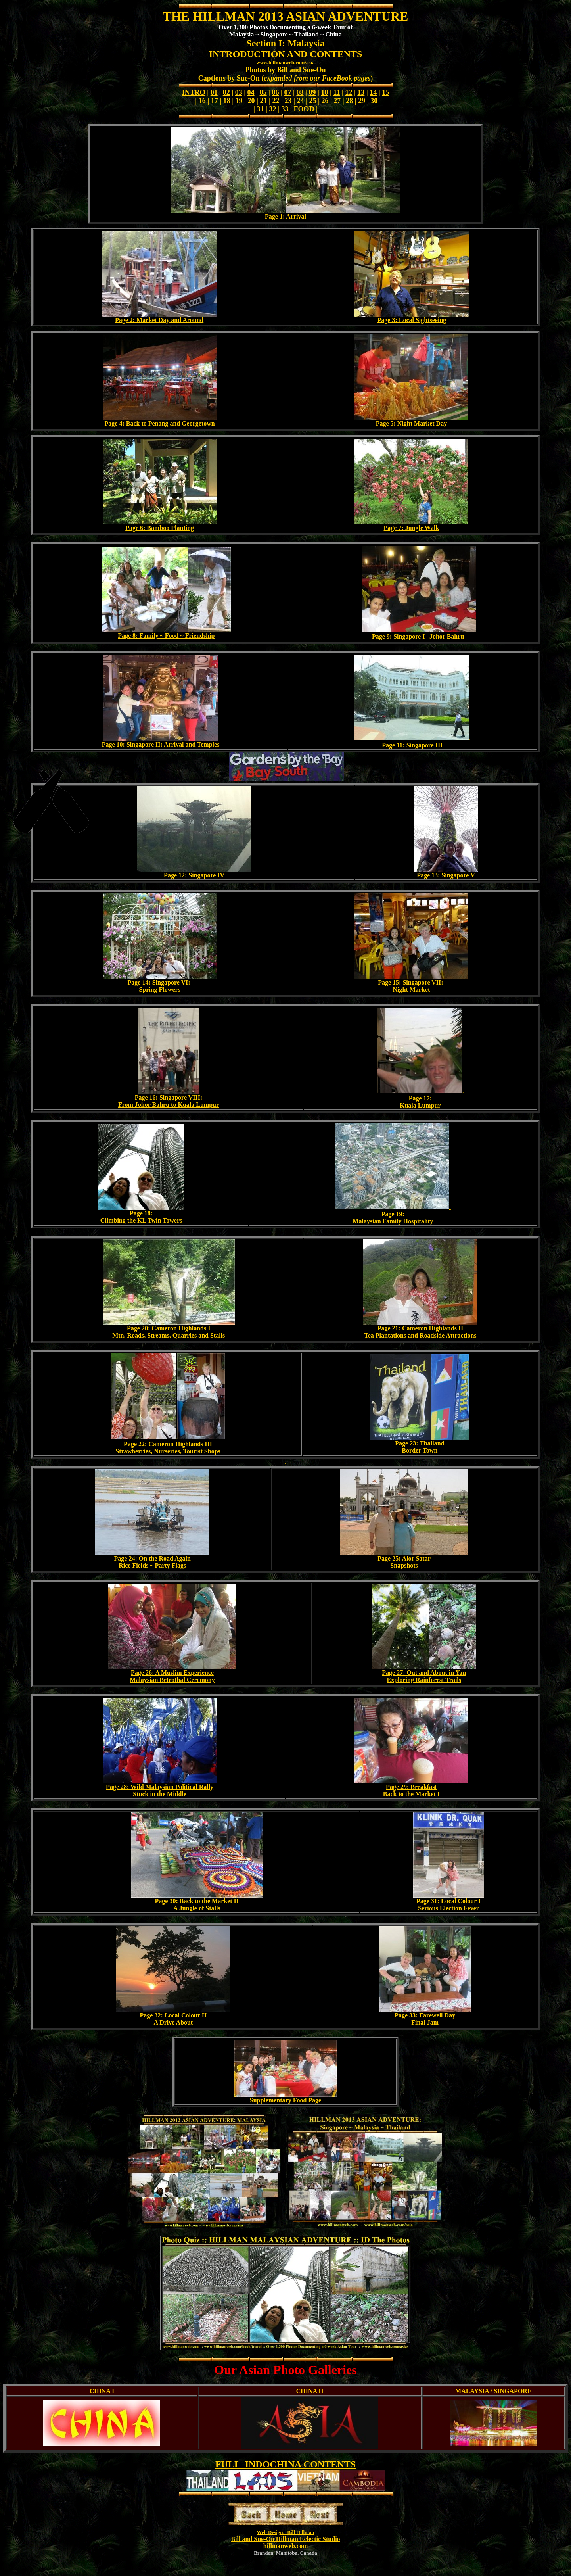  Describe the element at coordinates (189, 1365) in the screenshot. I see `tokio async runtime for rust logo` at that location.